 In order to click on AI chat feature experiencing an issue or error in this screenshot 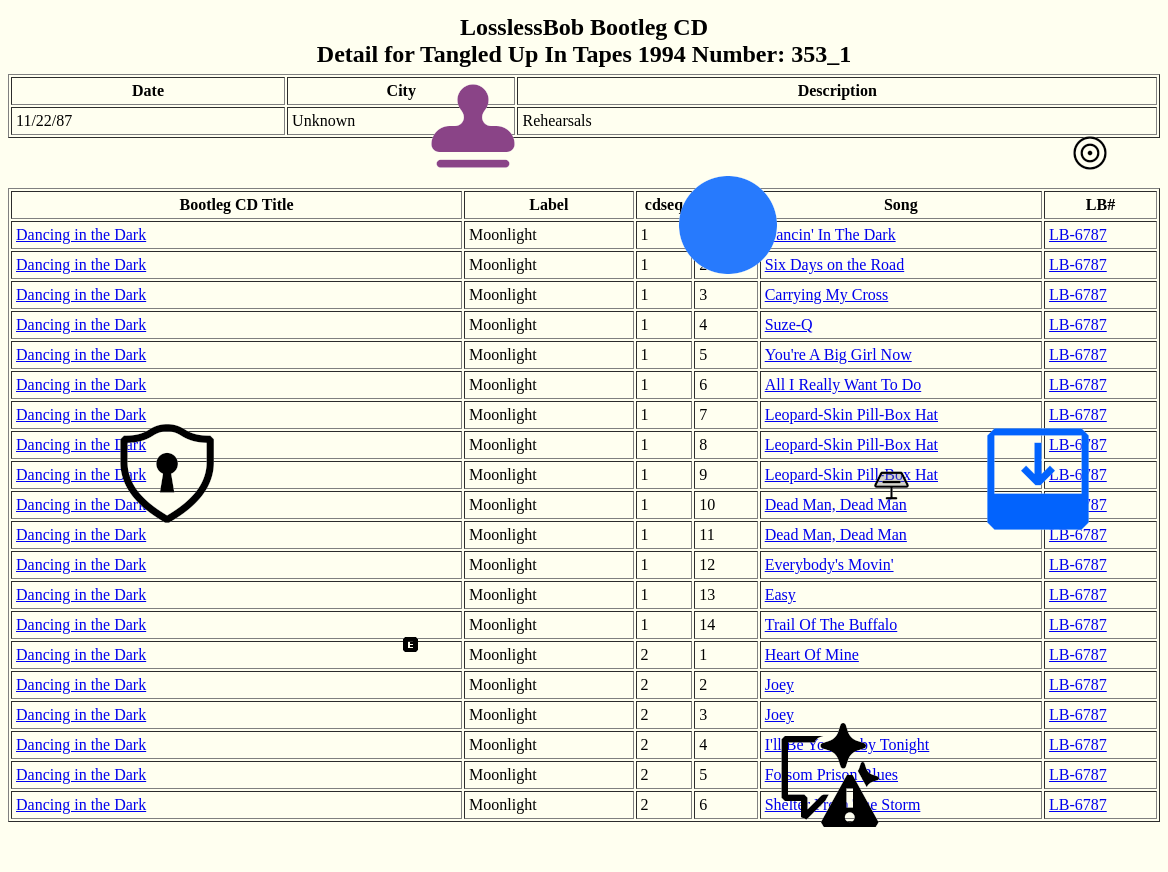, I will do `click(827, 775)`.